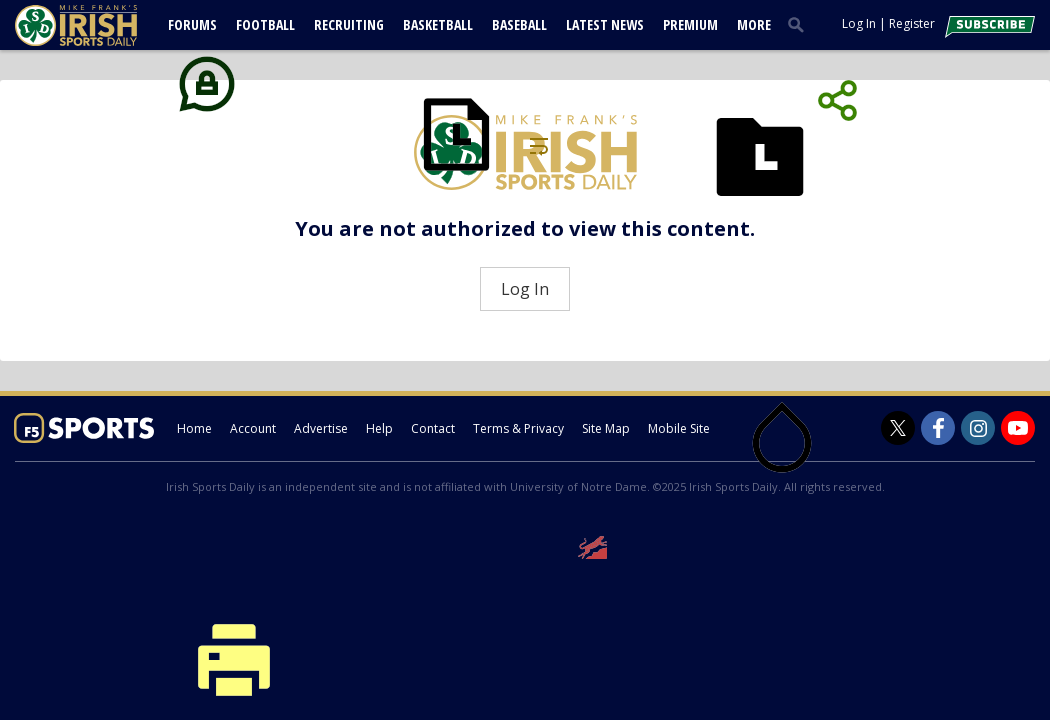 The width and height of the screenshot is (1050, 720). I want to click on adjust color or opacity settings, so click(782, 440).